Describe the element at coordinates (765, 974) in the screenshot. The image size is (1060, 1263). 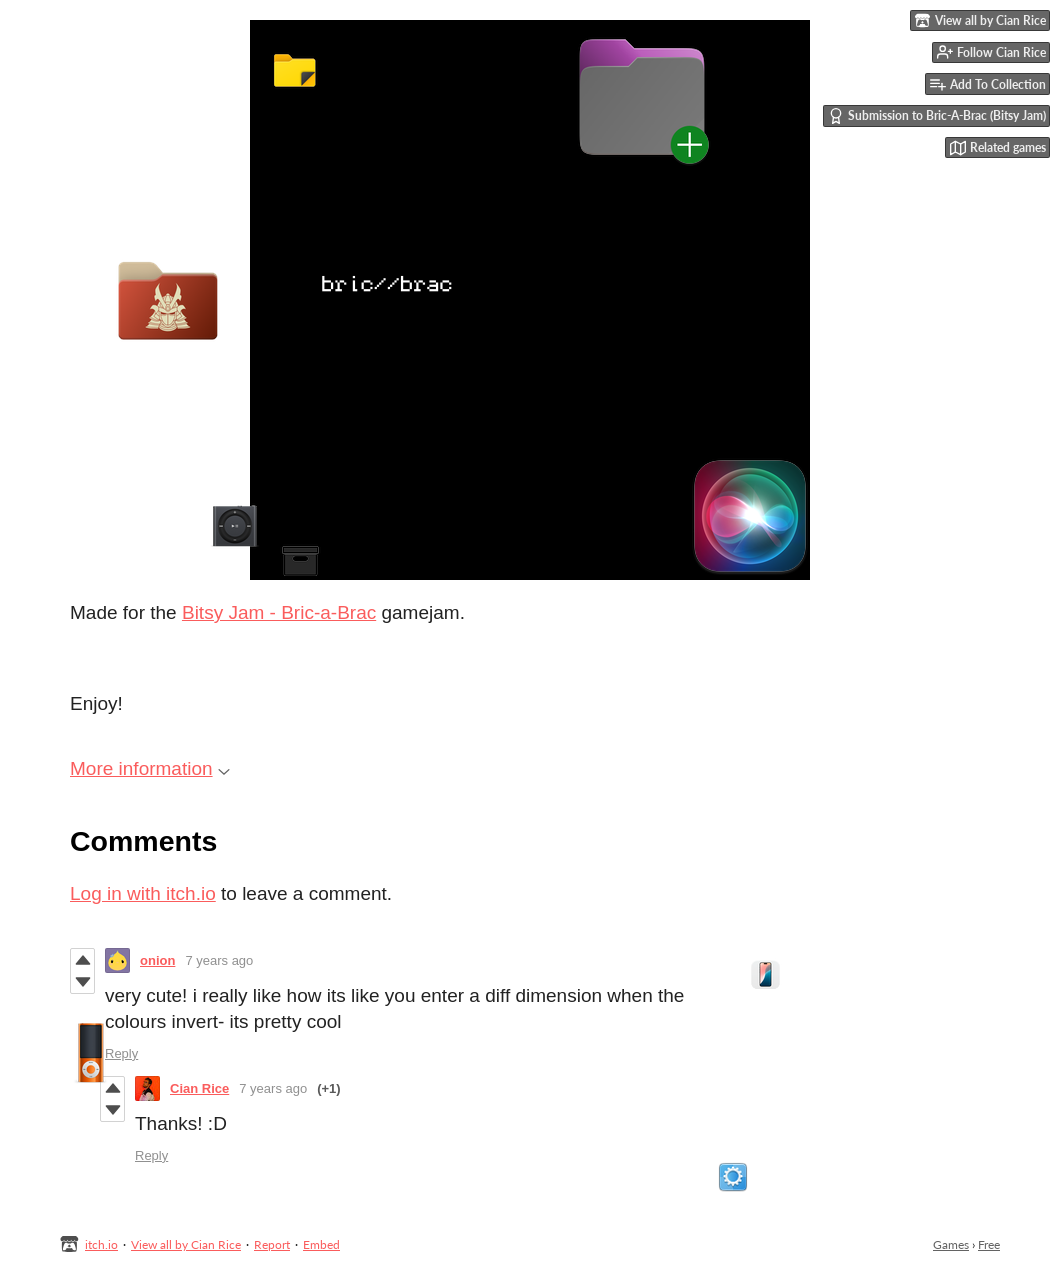
I see `mirror your iPhone screen to your Mac` at that location.